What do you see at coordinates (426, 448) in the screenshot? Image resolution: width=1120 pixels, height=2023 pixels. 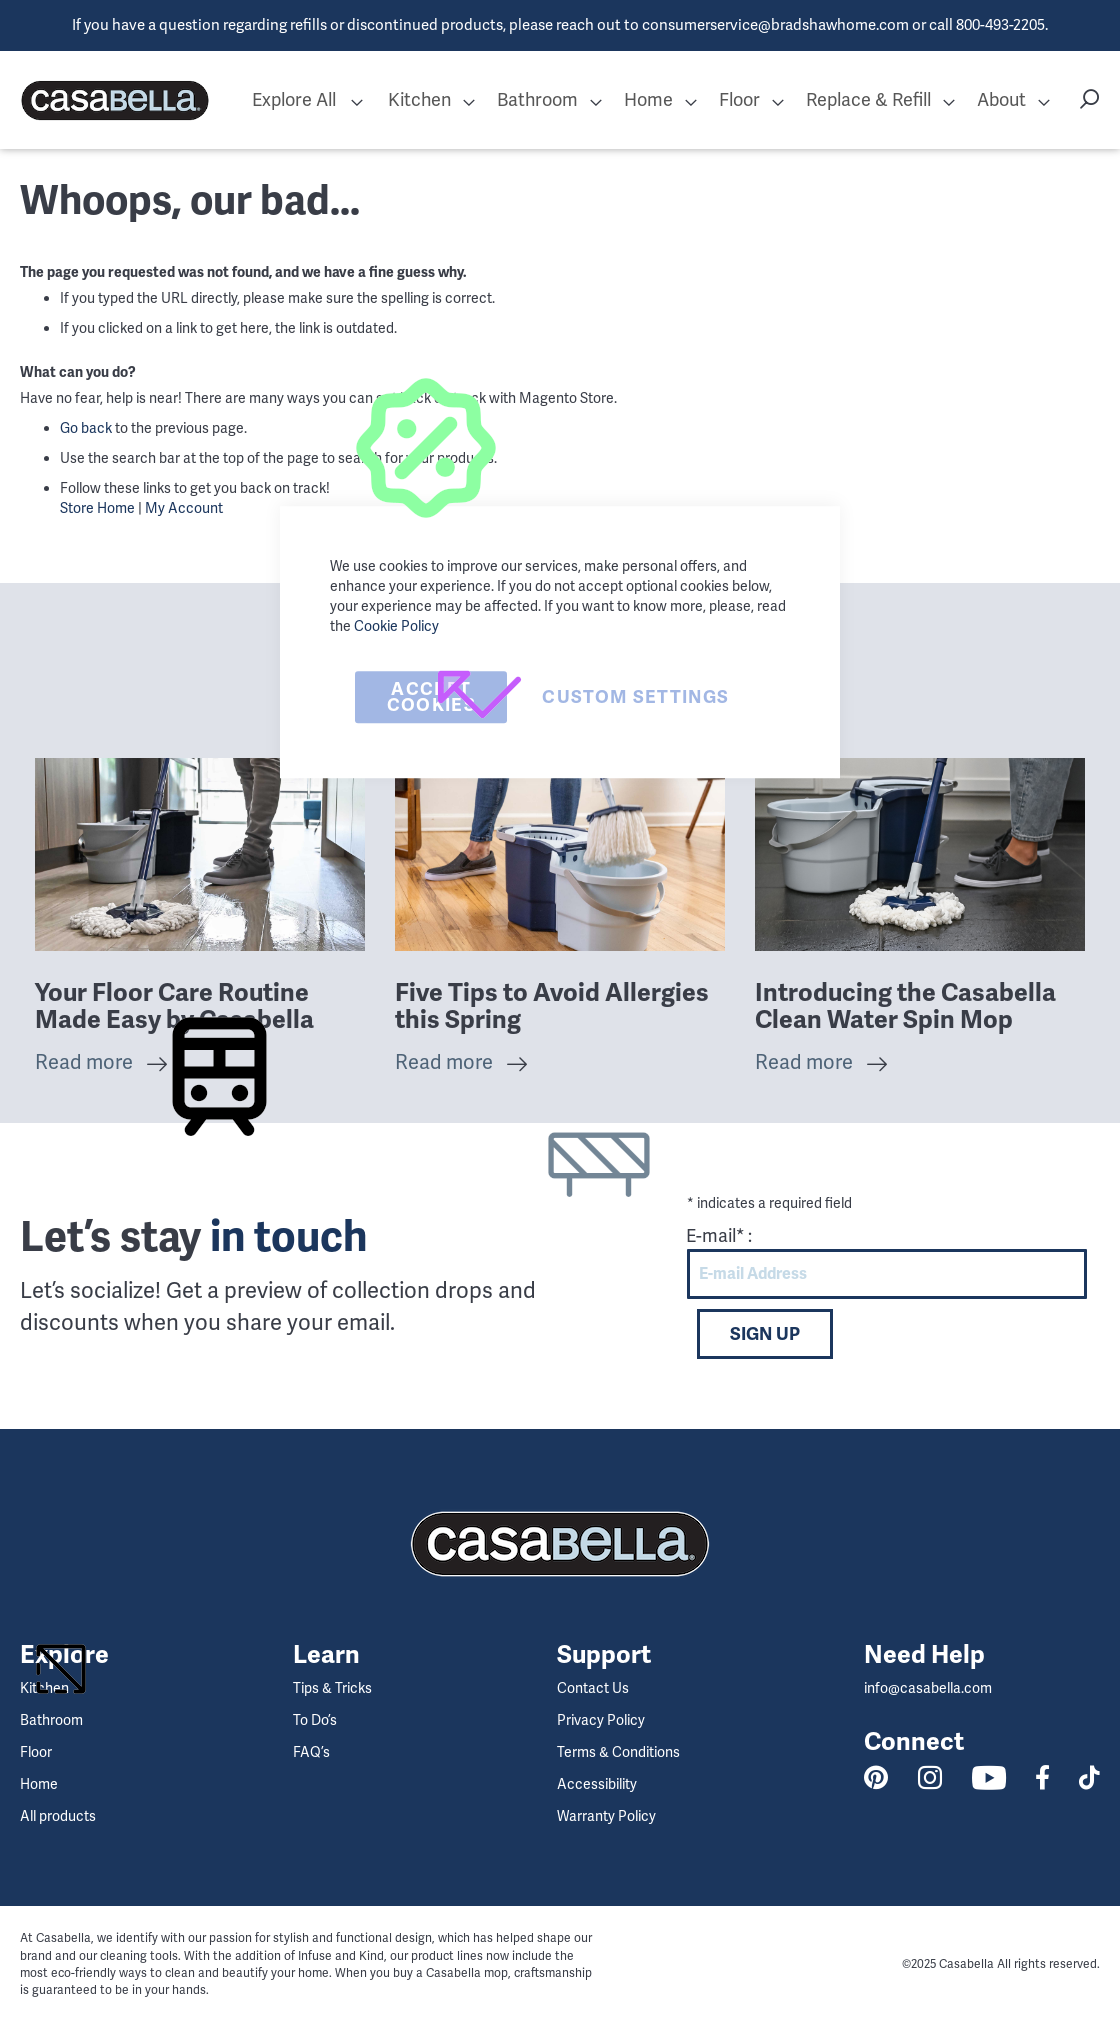 I see `view available discounts or promotions` at bounding box center [426, 448].